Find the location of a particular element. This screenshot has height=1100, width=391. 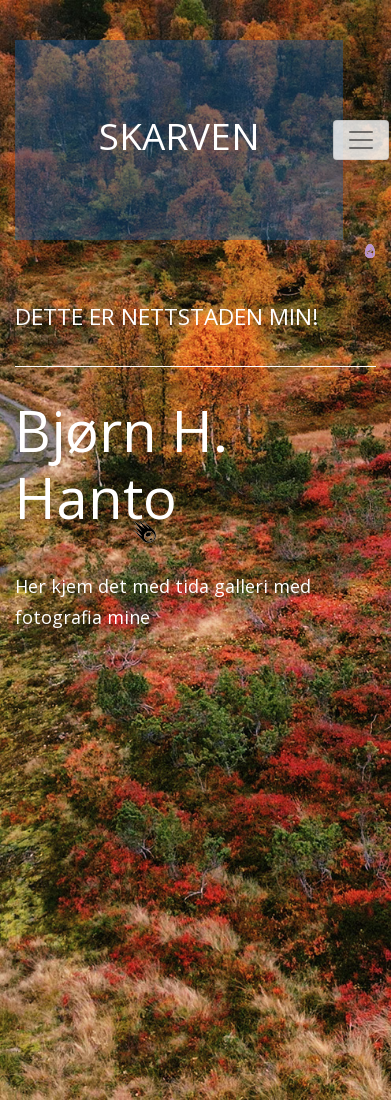

view creature or monster egg details is located at coordinates (370, 251).